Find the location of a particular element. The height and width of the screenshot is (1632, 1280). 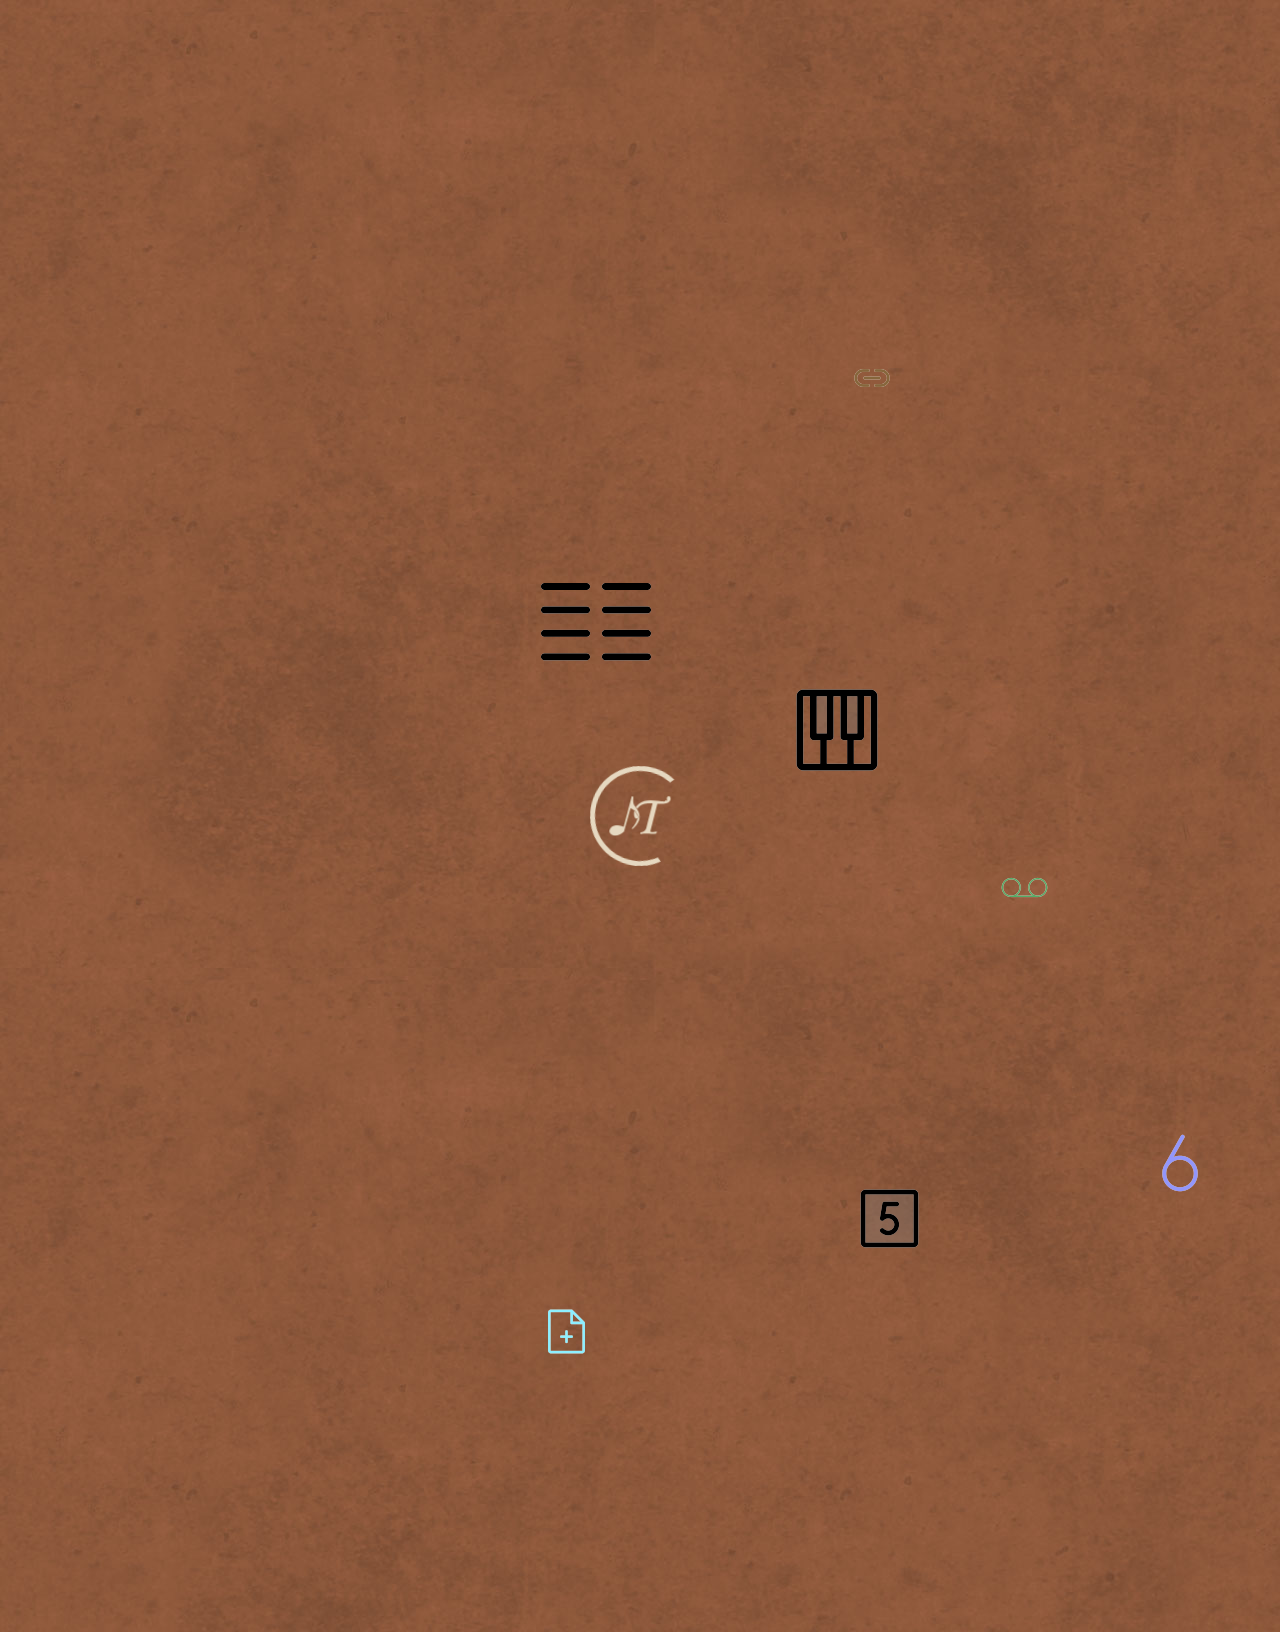

indicates the number six in a list or sequence is located at coordinates (1180, 1163).